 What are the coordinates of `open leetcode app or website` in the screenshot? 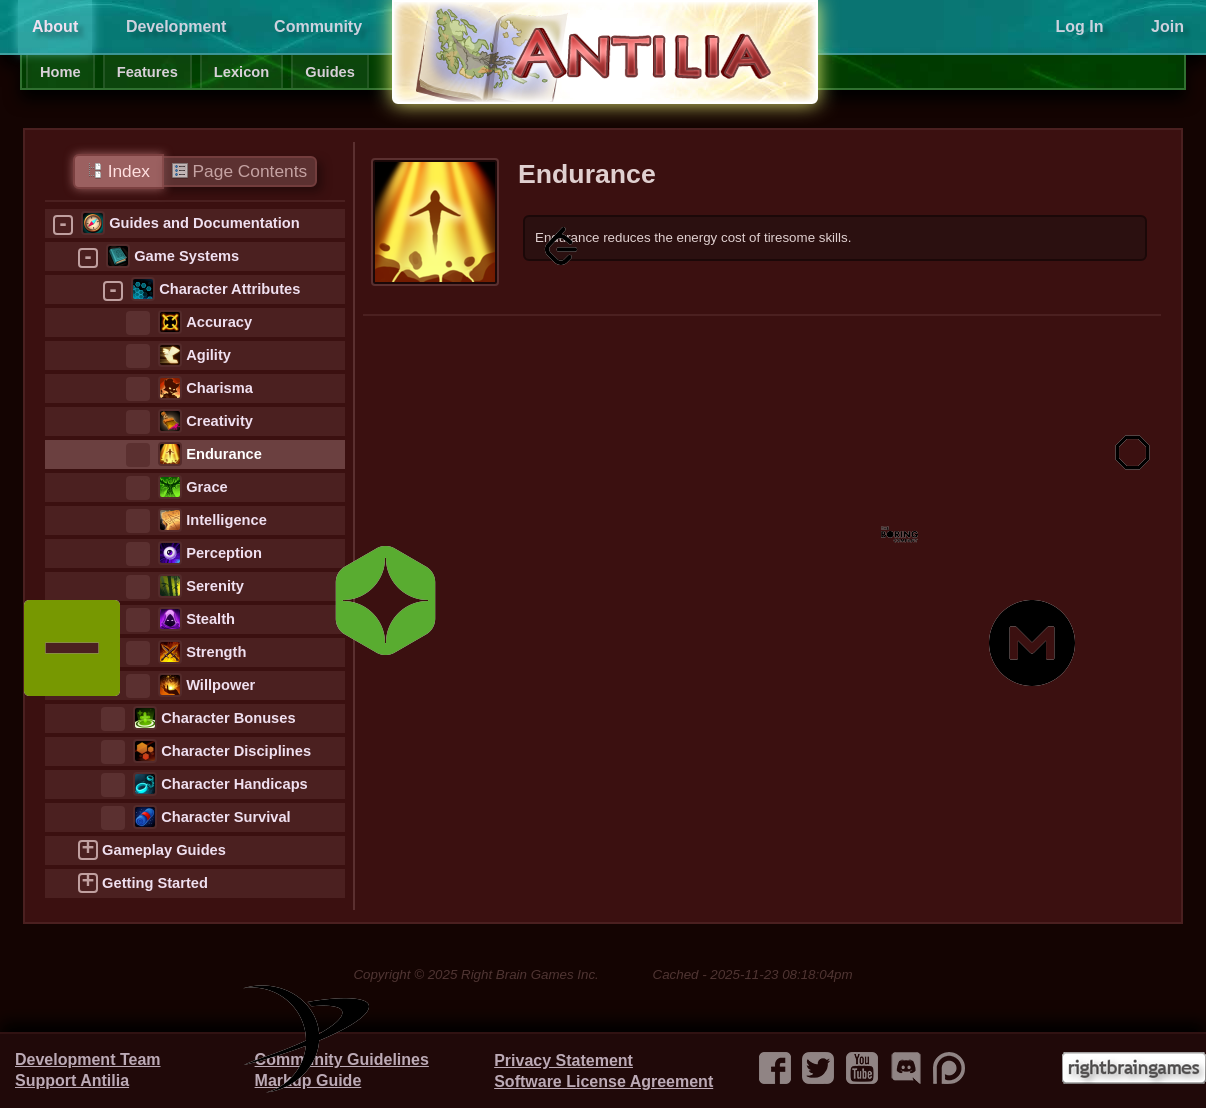 It's located at (561, 246).